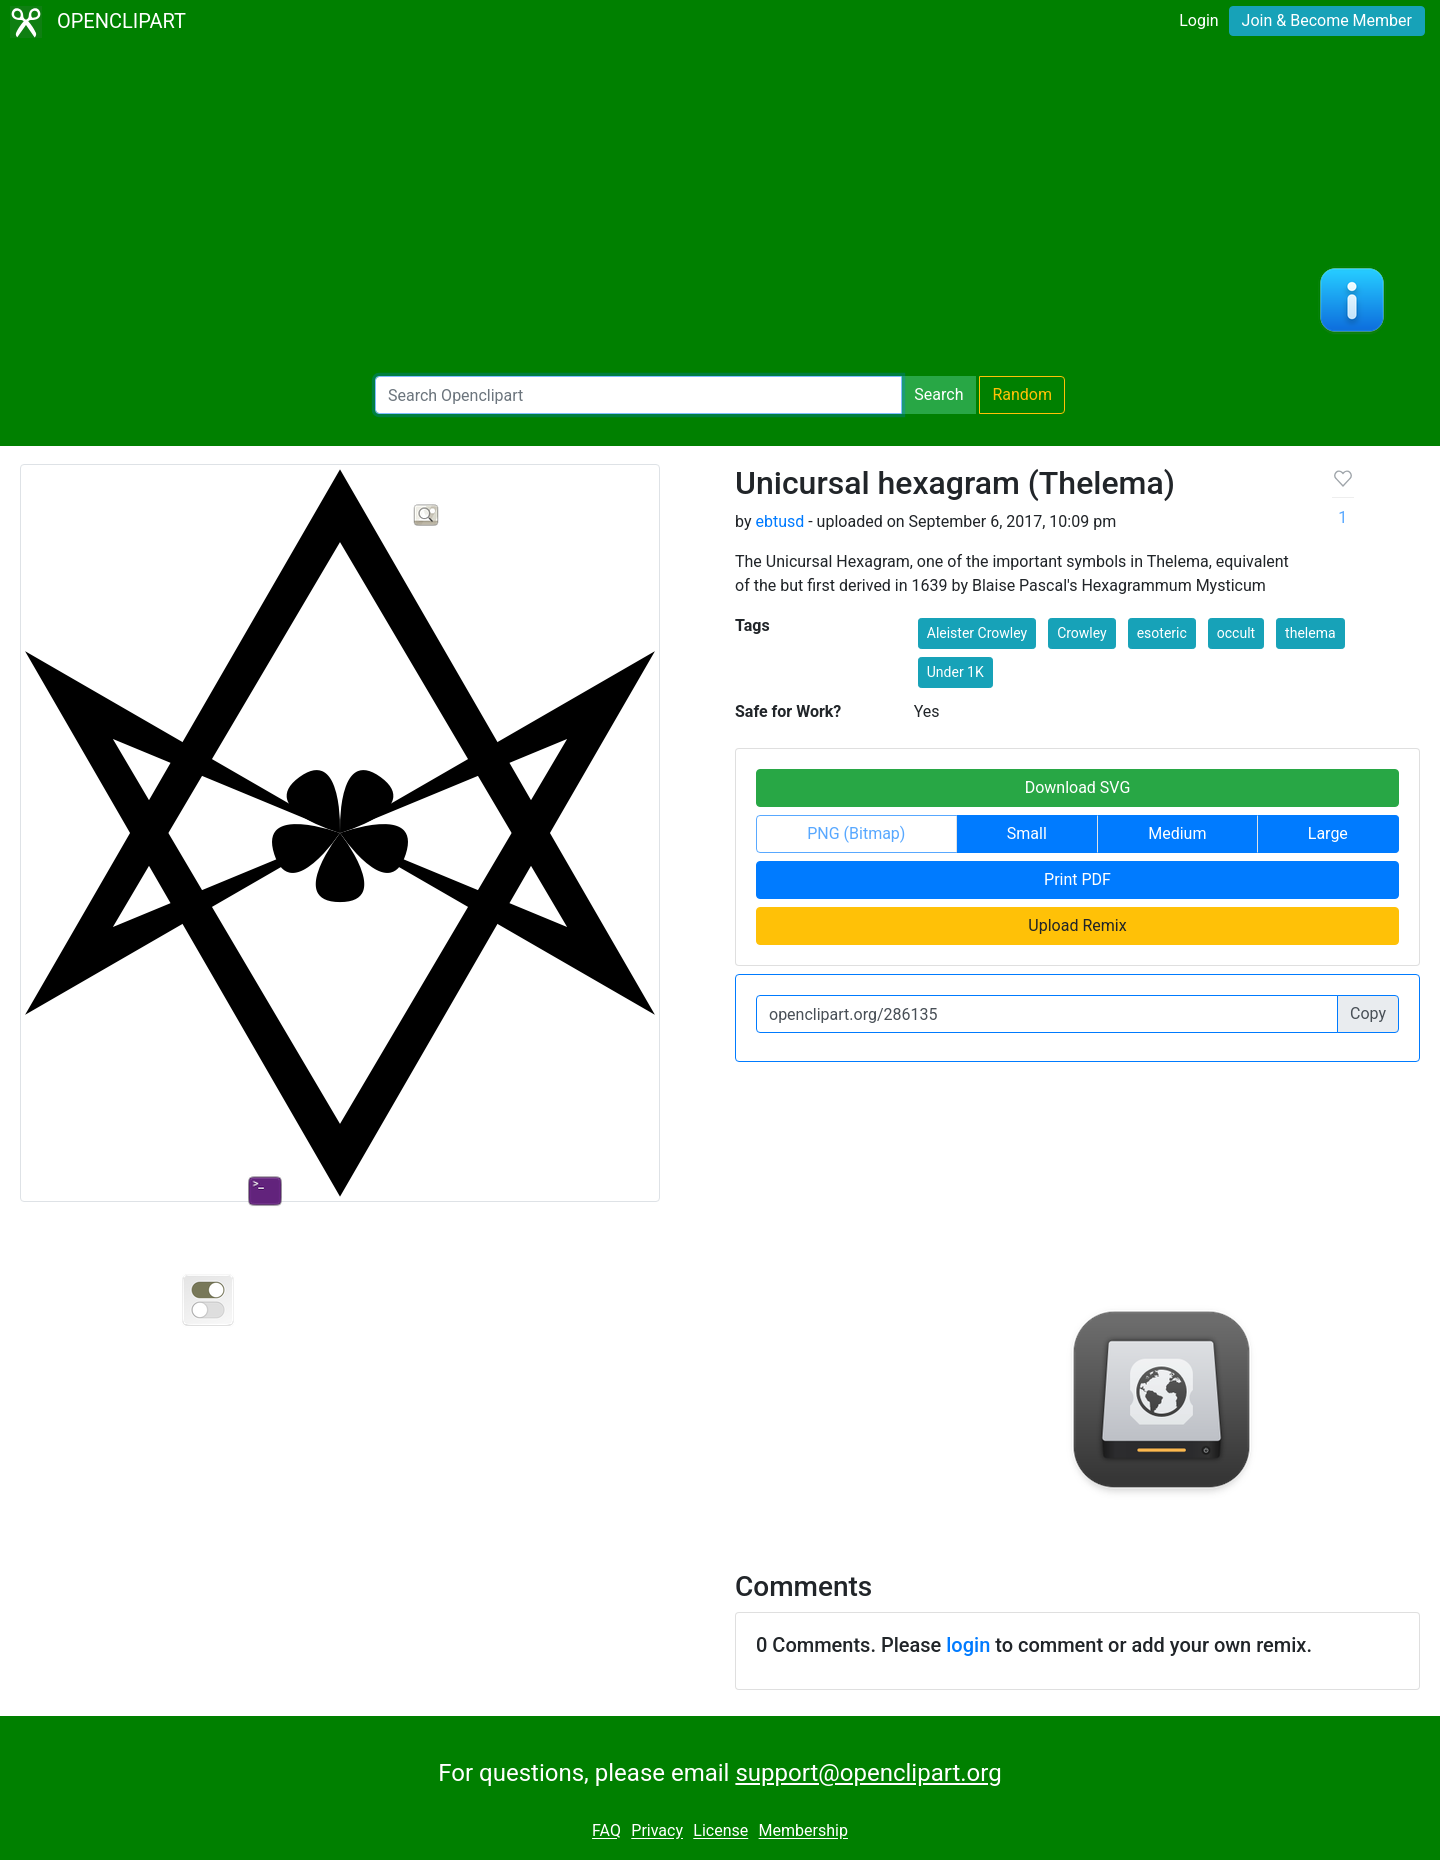 This screenshot has height=1860, width=1440. Describe the element at coordinates (208, 1300) in the screenshot. I see `open desktop preferences or settings` at that location.